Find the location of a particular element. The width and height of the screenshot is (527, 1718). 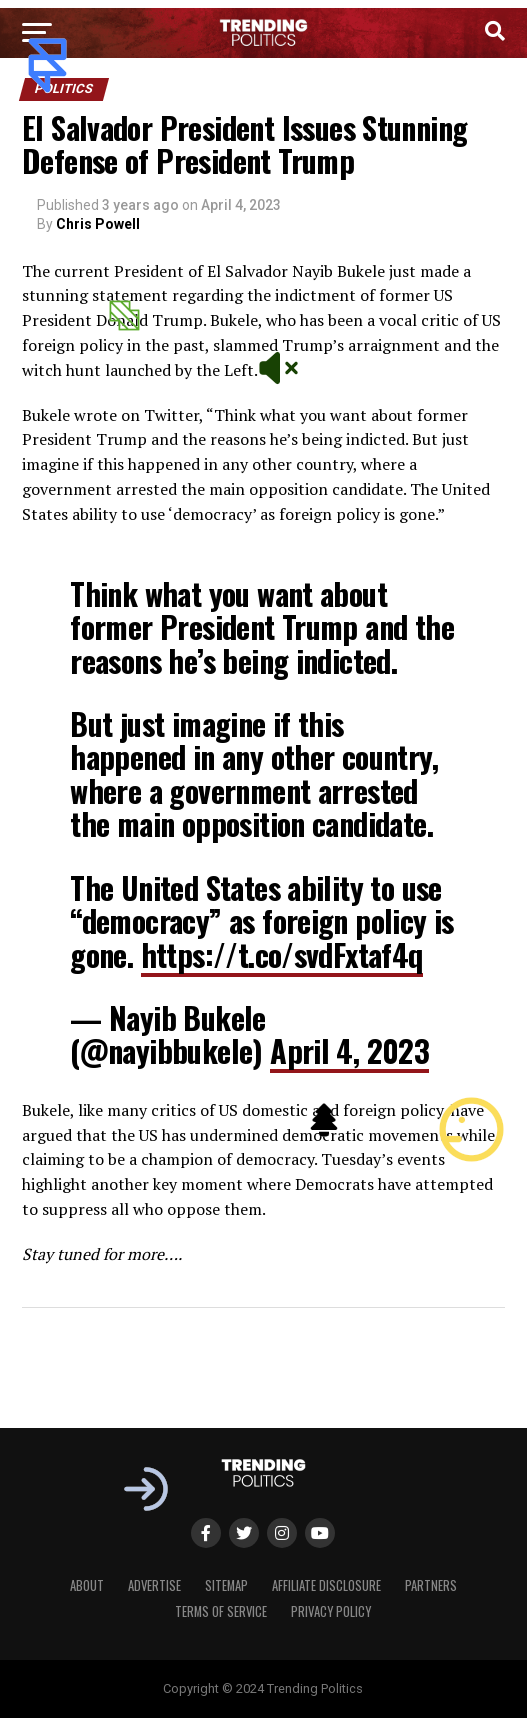

indicates holiday or christmas-themed content is located at coordinates (324, 1120).